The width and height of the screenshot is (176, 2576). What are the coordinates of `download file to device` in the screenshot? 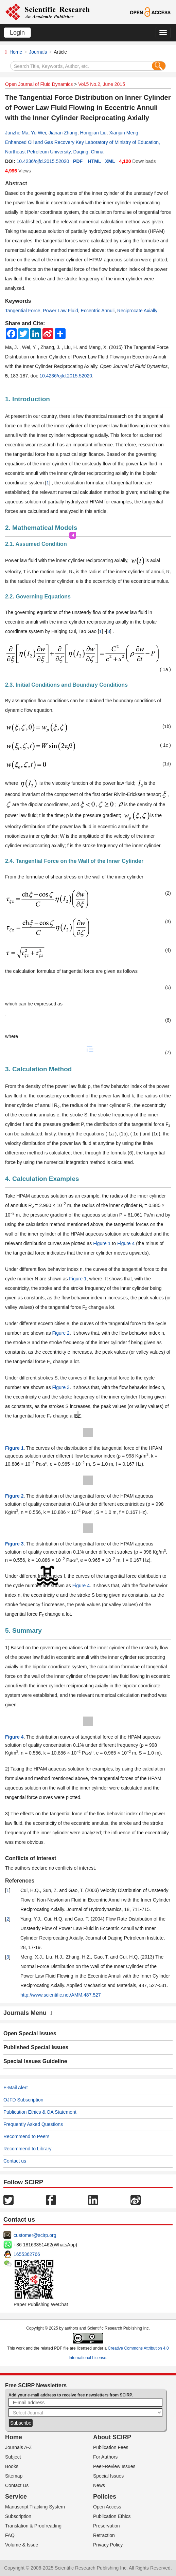 It's located at (78, 1414).